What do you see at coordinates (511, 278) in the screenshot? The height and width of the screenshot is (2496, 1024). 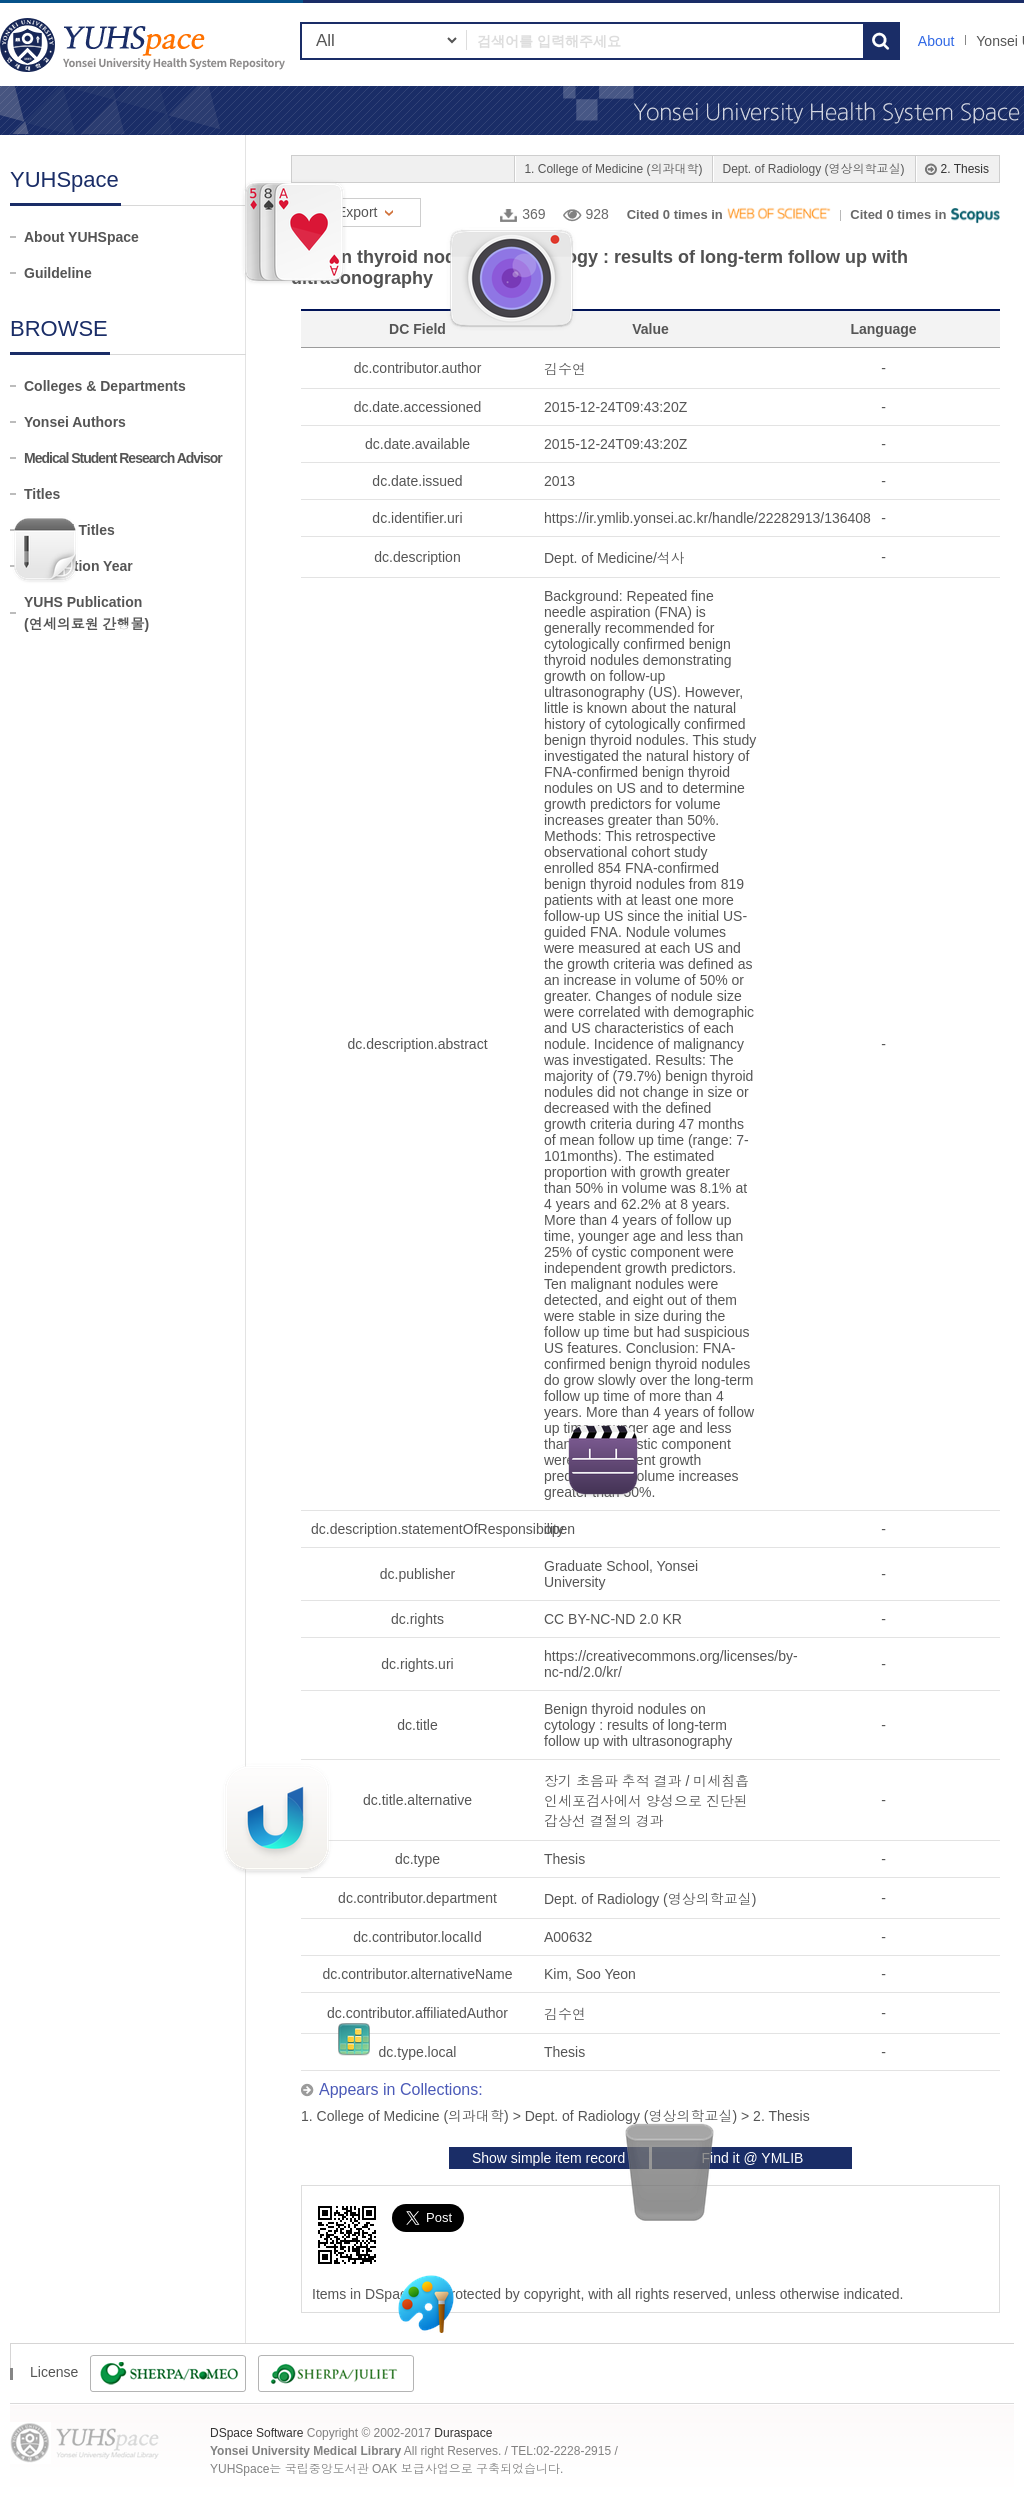 I see `open webcamoid camera application` at bounding box center [511, 278].